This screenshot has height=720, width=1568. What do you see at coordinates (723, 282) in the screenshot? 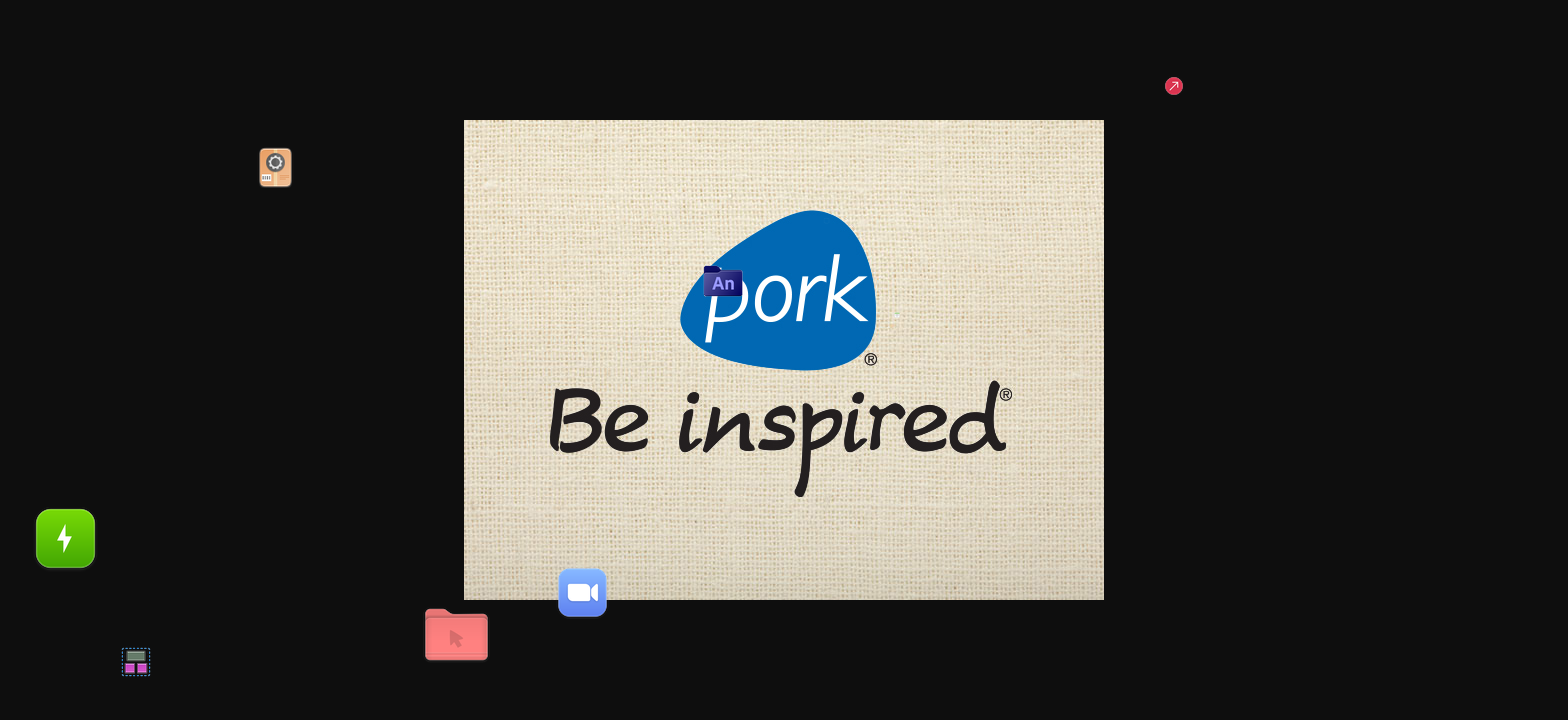
I see `open adobe animate project files folder` at bounding box center [723, 282].